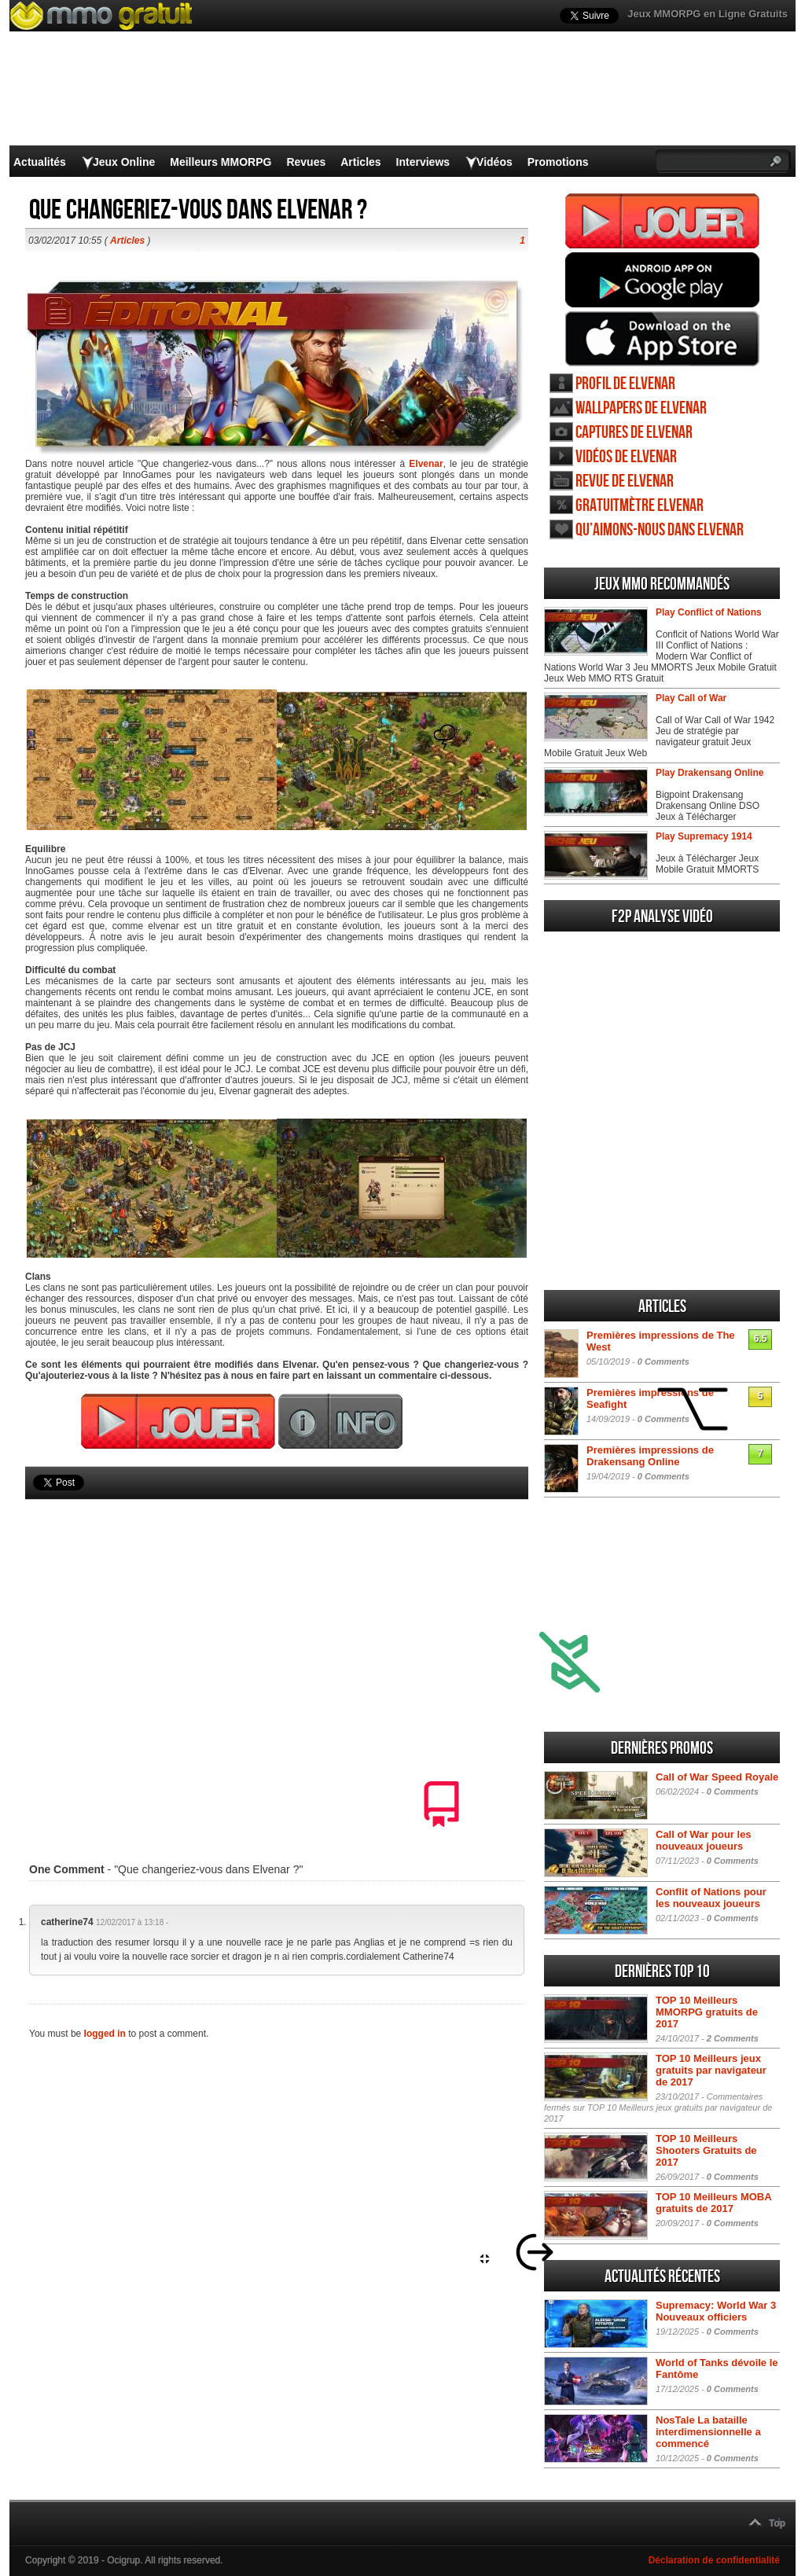 The width and height of the screenshot is (805, 2576). Describe the element at coordinates (535, 2252) in the screenshot. I see `exit or log out of current session` at that location.